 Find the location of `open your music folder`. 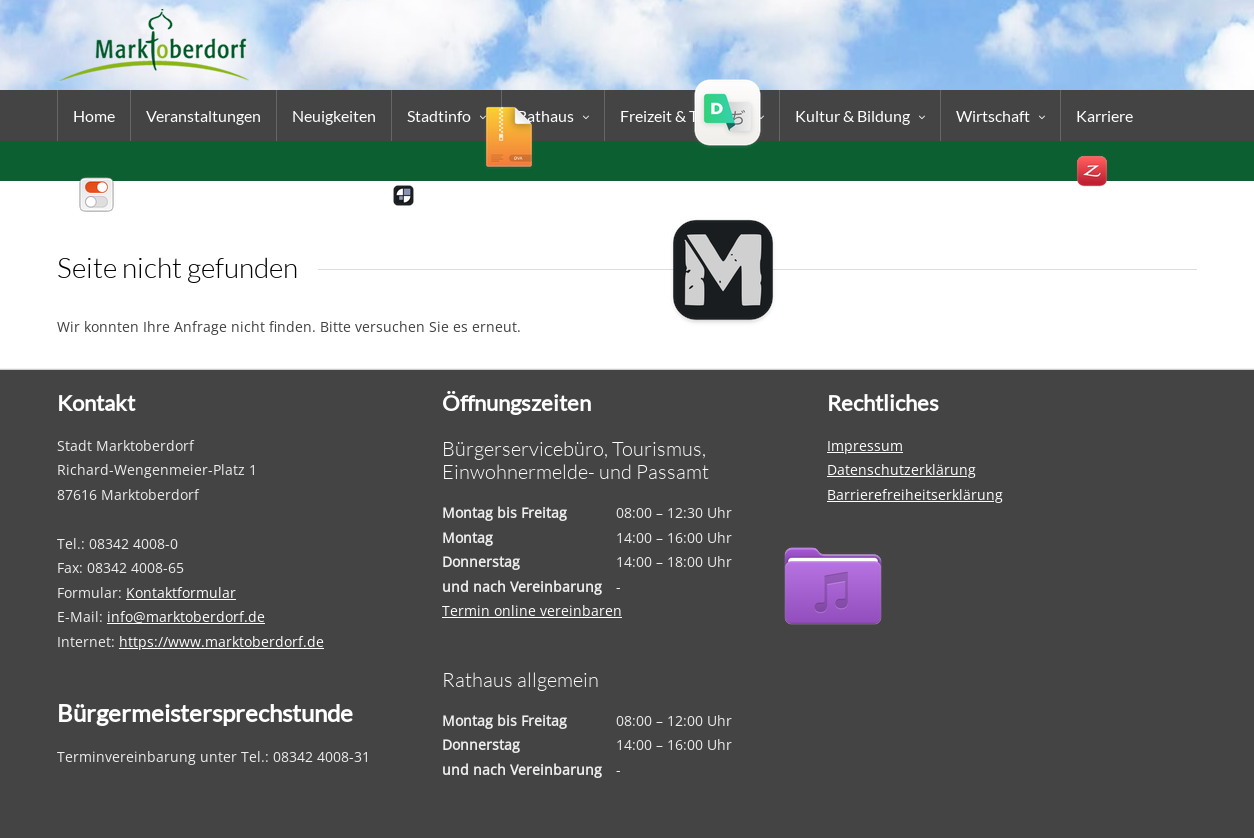

open your music folder is located at coordinates (833, 586).